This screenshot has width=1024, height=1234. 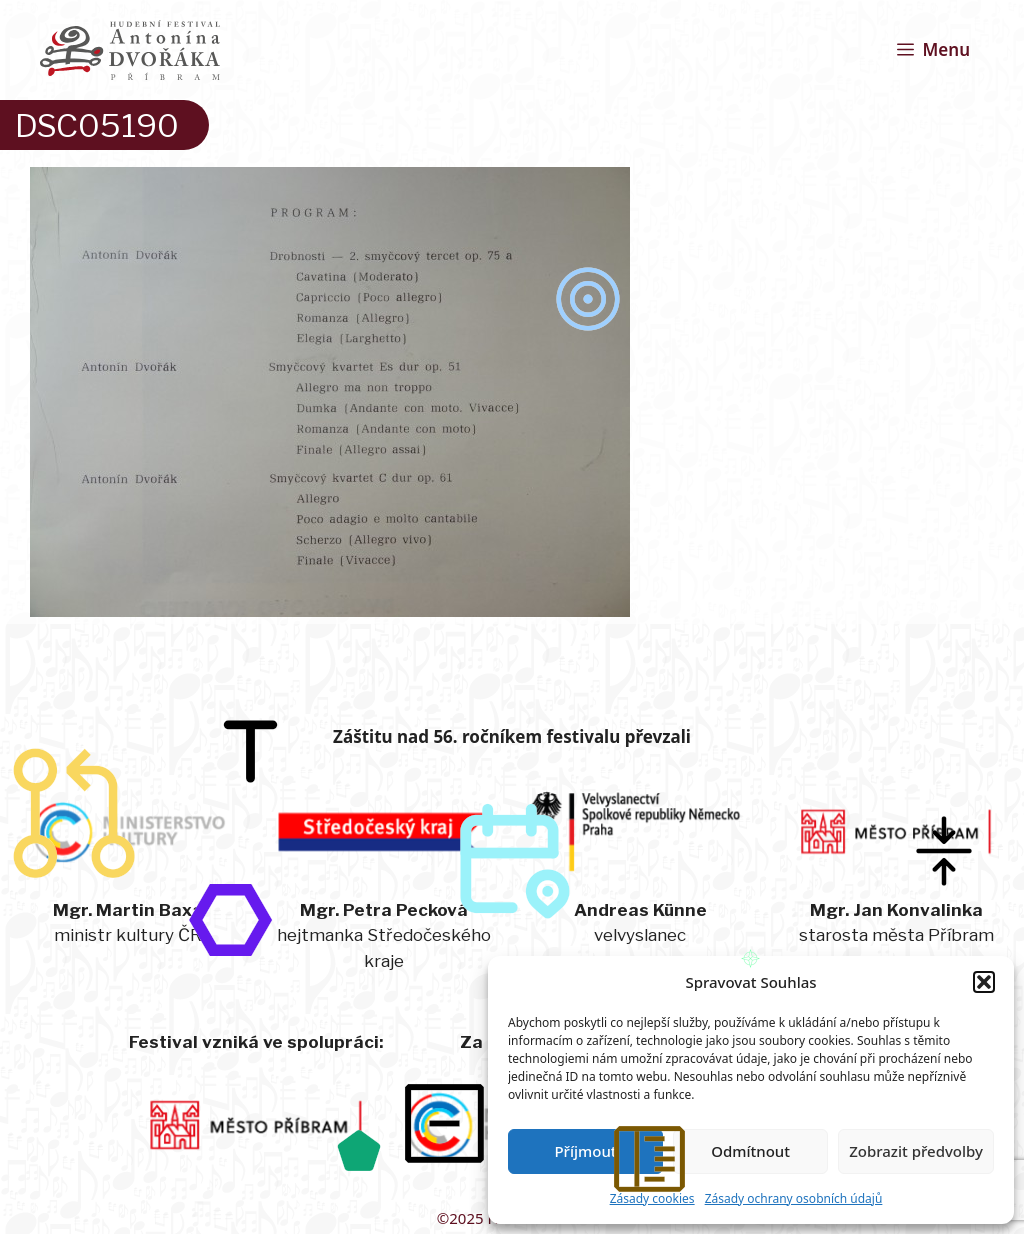 What do you see at coordinates (944, 851) in the screenshot?
I see `collapse content vertically` at bounding box center [944, 851].